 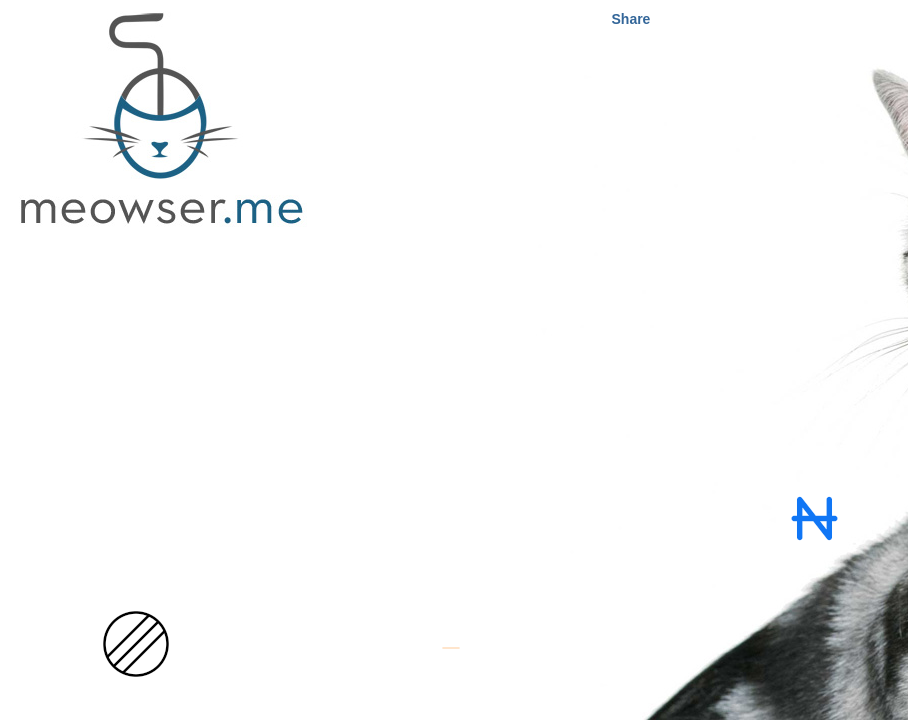 I want to click on decrease quantity or value, so click(x=451, y=648).